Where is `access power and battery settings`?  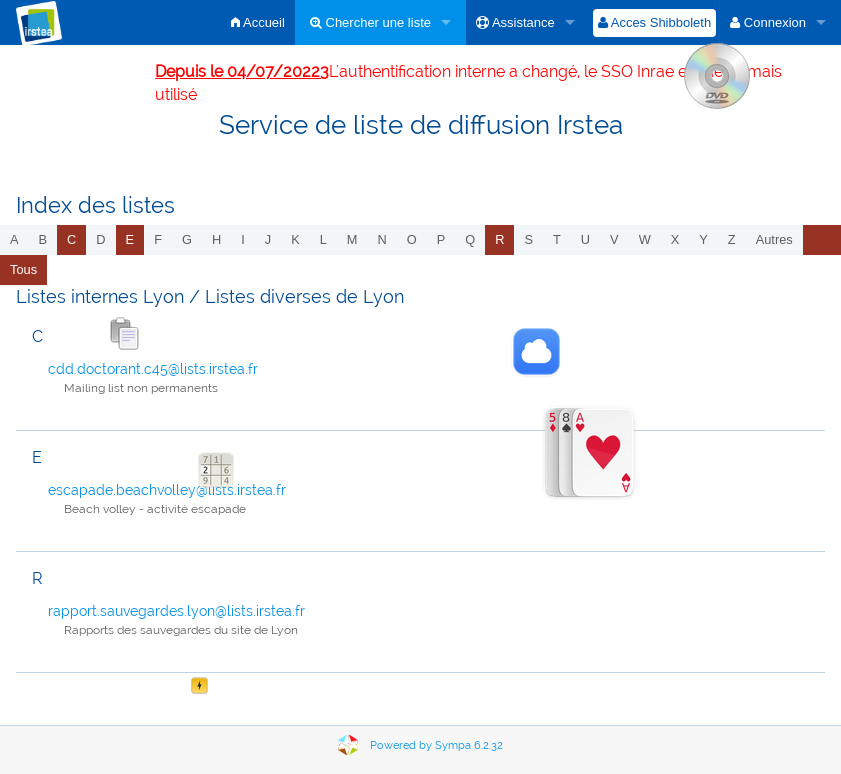
access power and battery settings is located at coordinates (199, 685).